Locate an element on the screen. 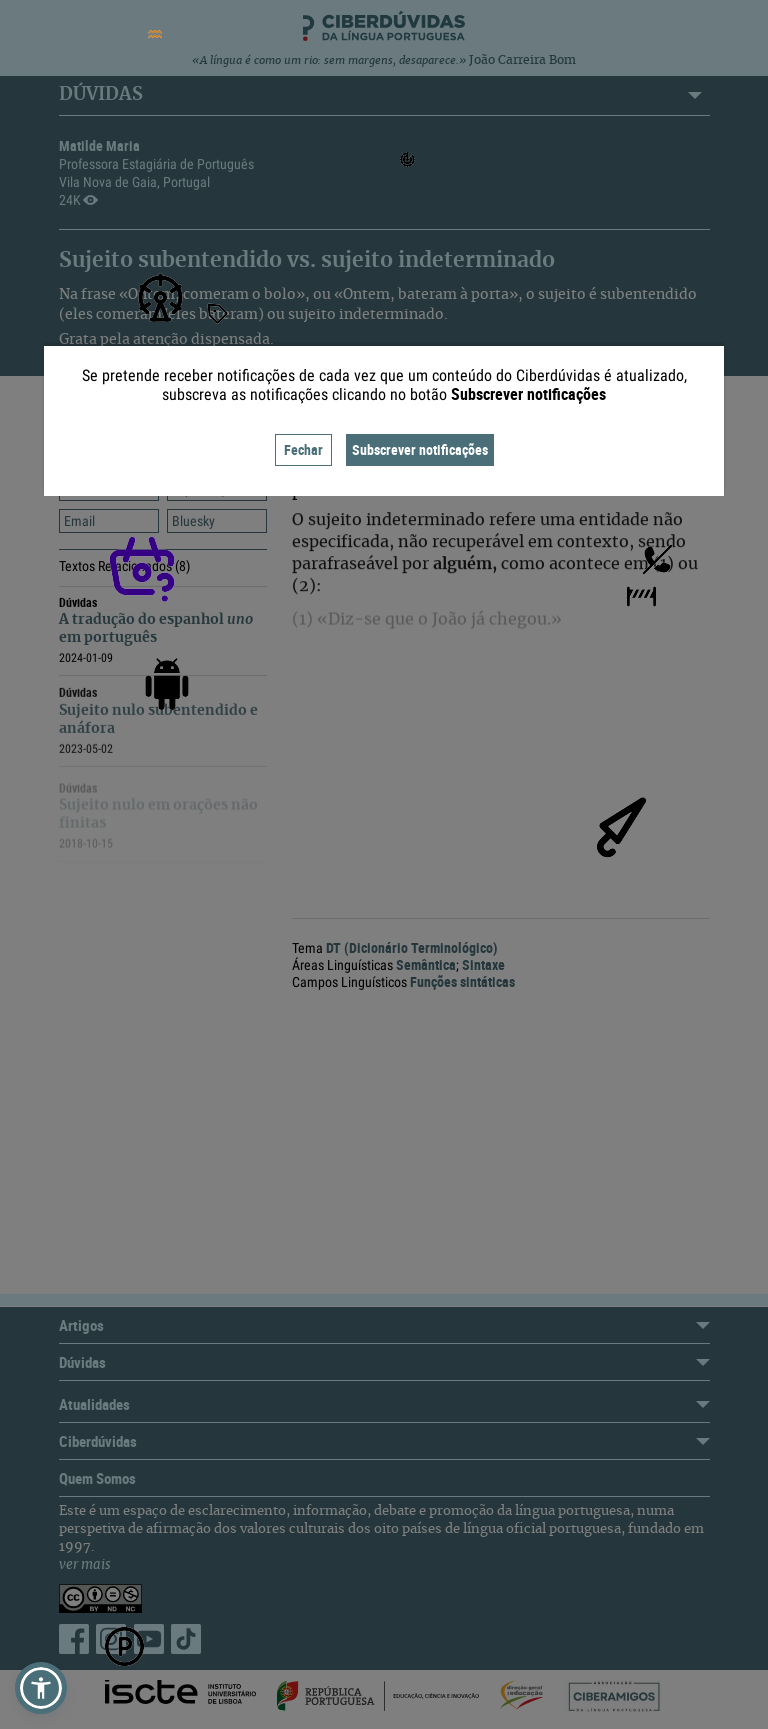 The width and height of the screenshot is (768, 1729). view amusement park or carnival attractions is located at coordinates (160, 297).